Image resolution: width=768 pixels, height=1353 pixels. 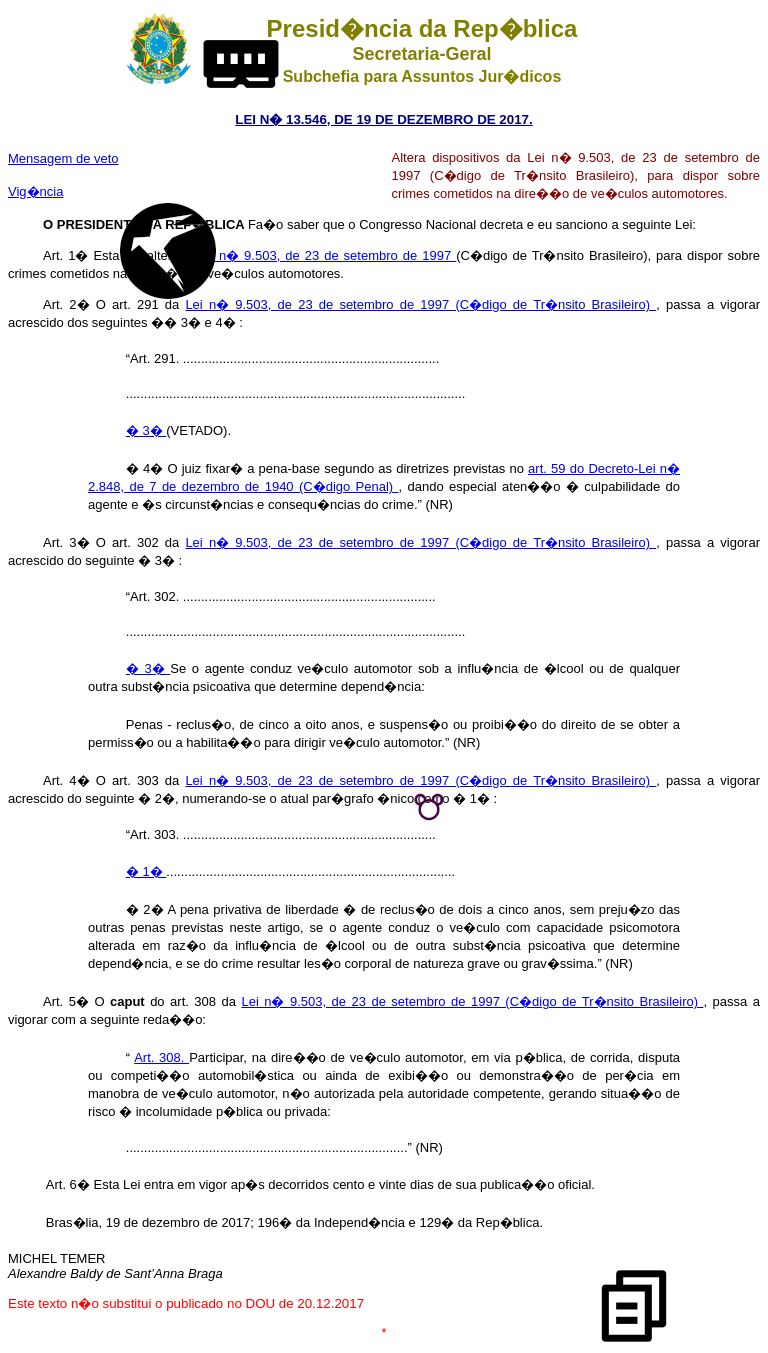 What do you see at coordinates (241, 64) in the screenshot?
I see `view RAM or memory usage` at bounding box center [241, 64].